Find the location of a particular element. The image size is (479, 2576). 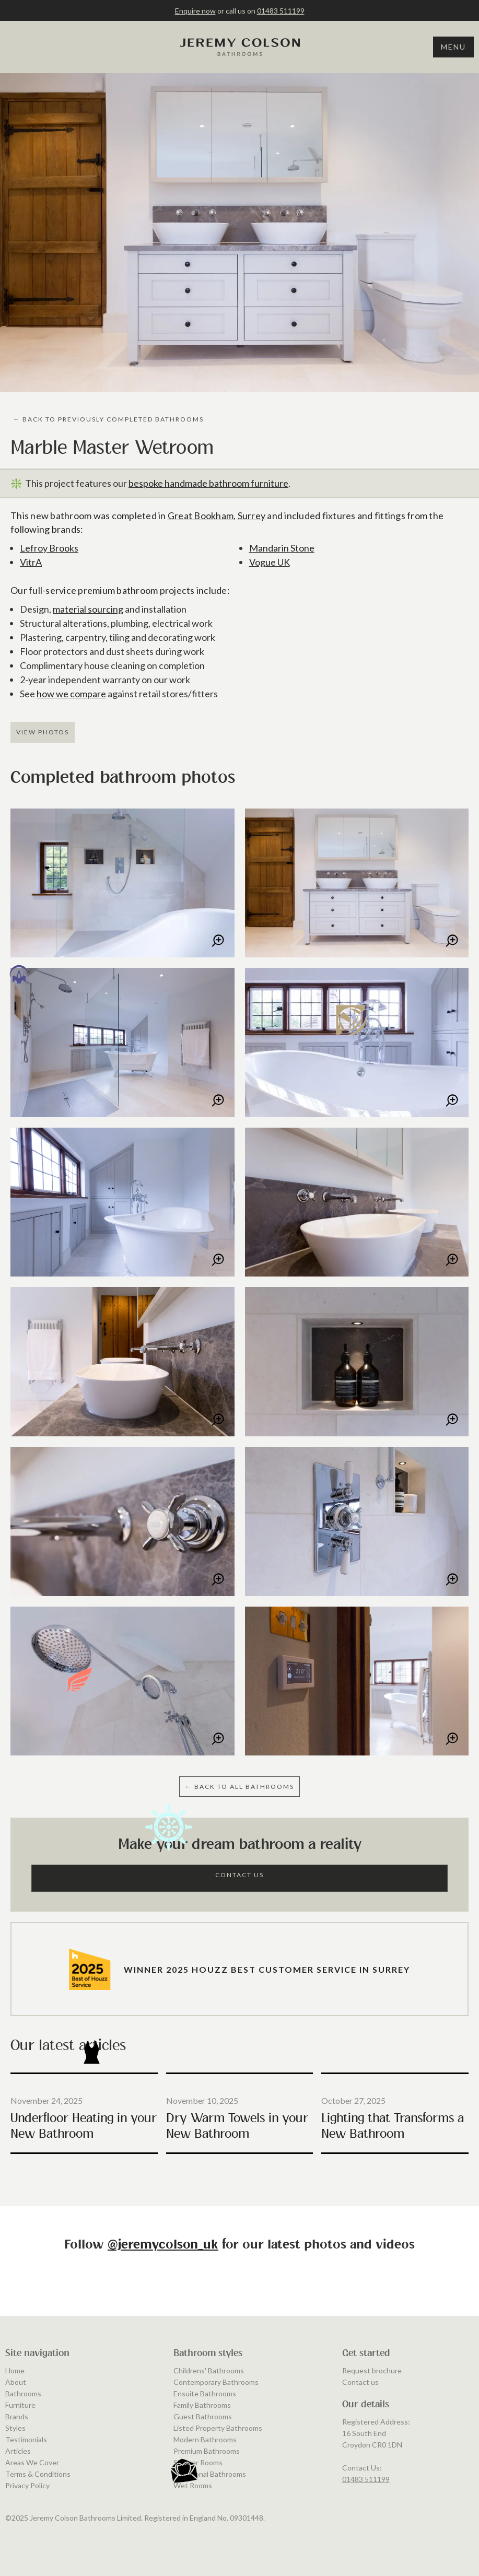

browse sleeveless tops in clothing catalog is located at coordinates (91, 2052).